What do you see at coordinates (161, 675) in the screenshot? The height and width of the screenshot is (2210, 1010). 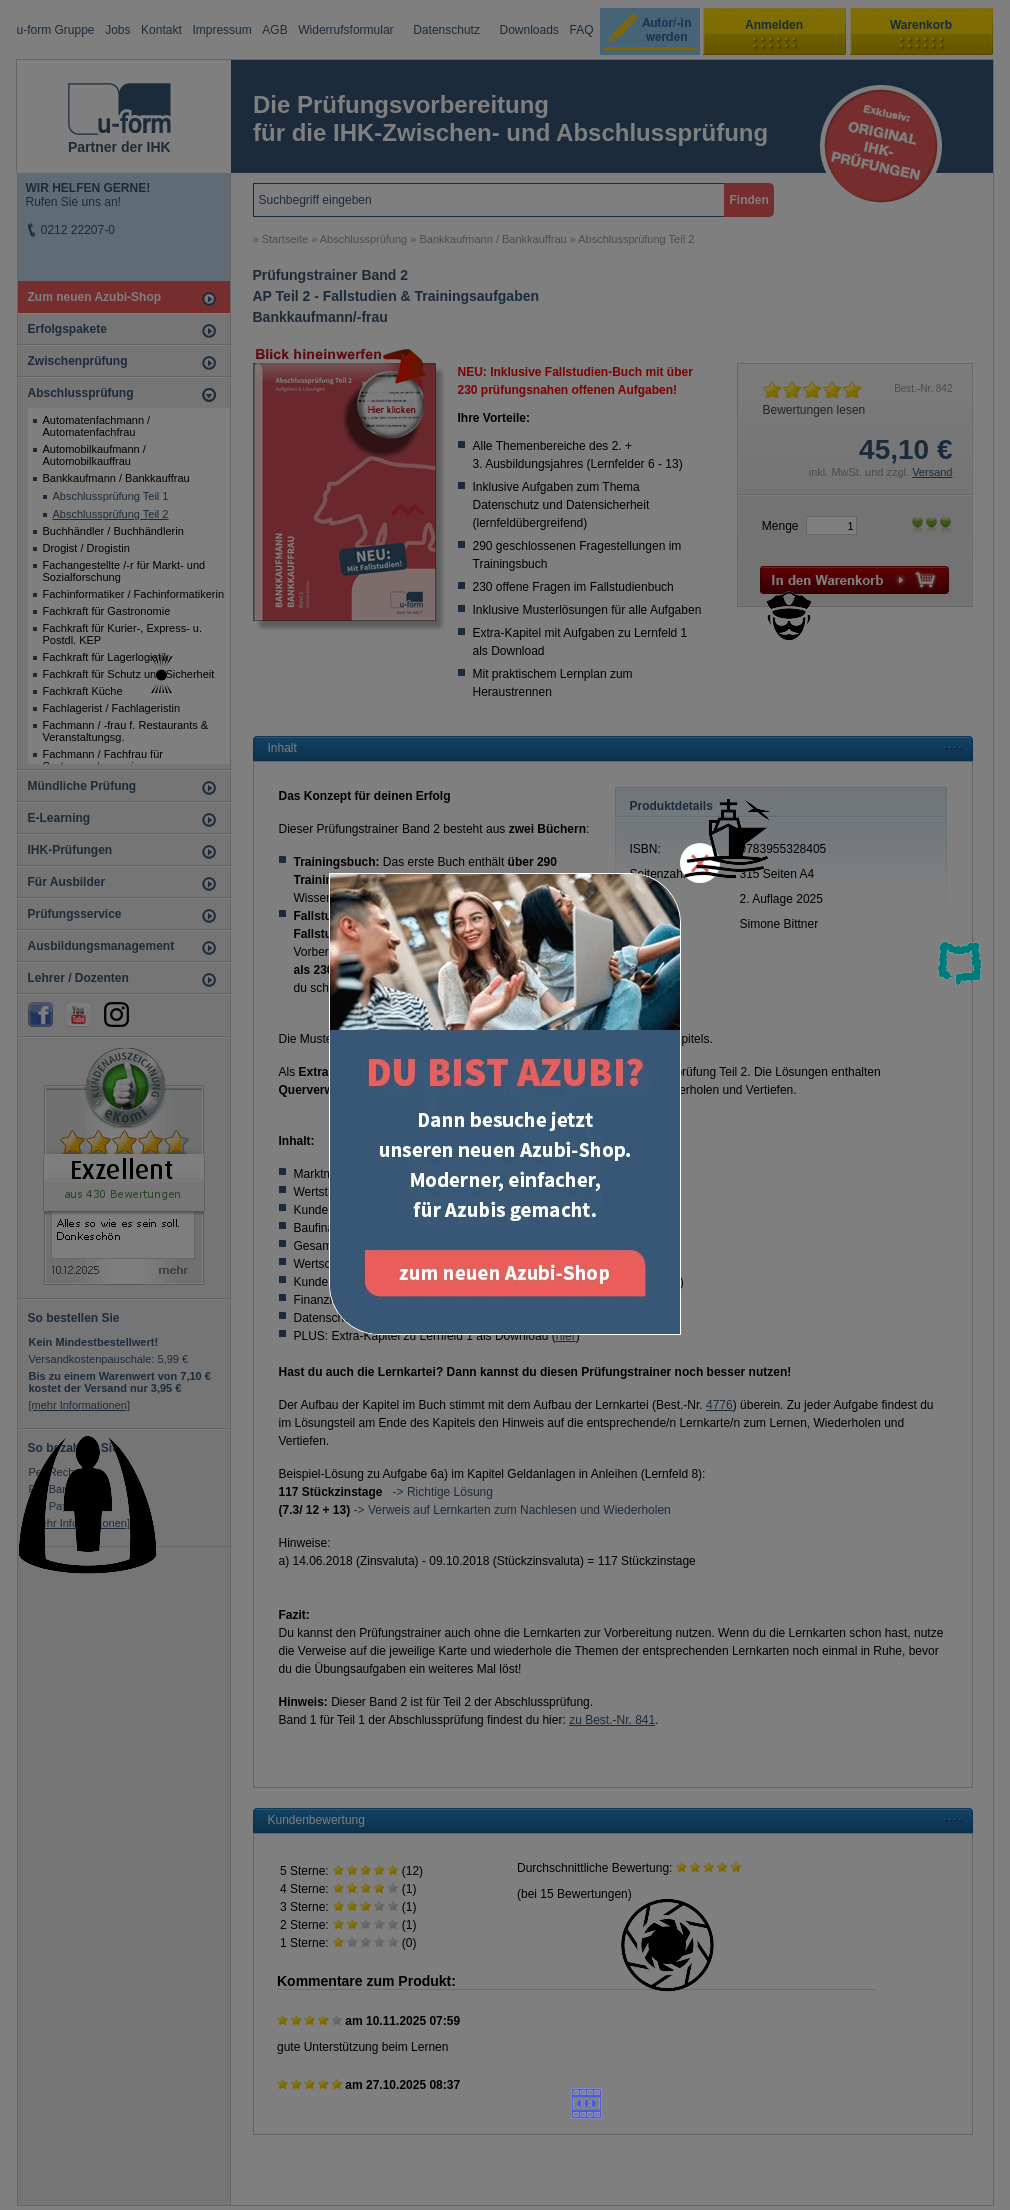 I see `indicates a burst of energy or power-up activation` at bounding box center [161, 675].